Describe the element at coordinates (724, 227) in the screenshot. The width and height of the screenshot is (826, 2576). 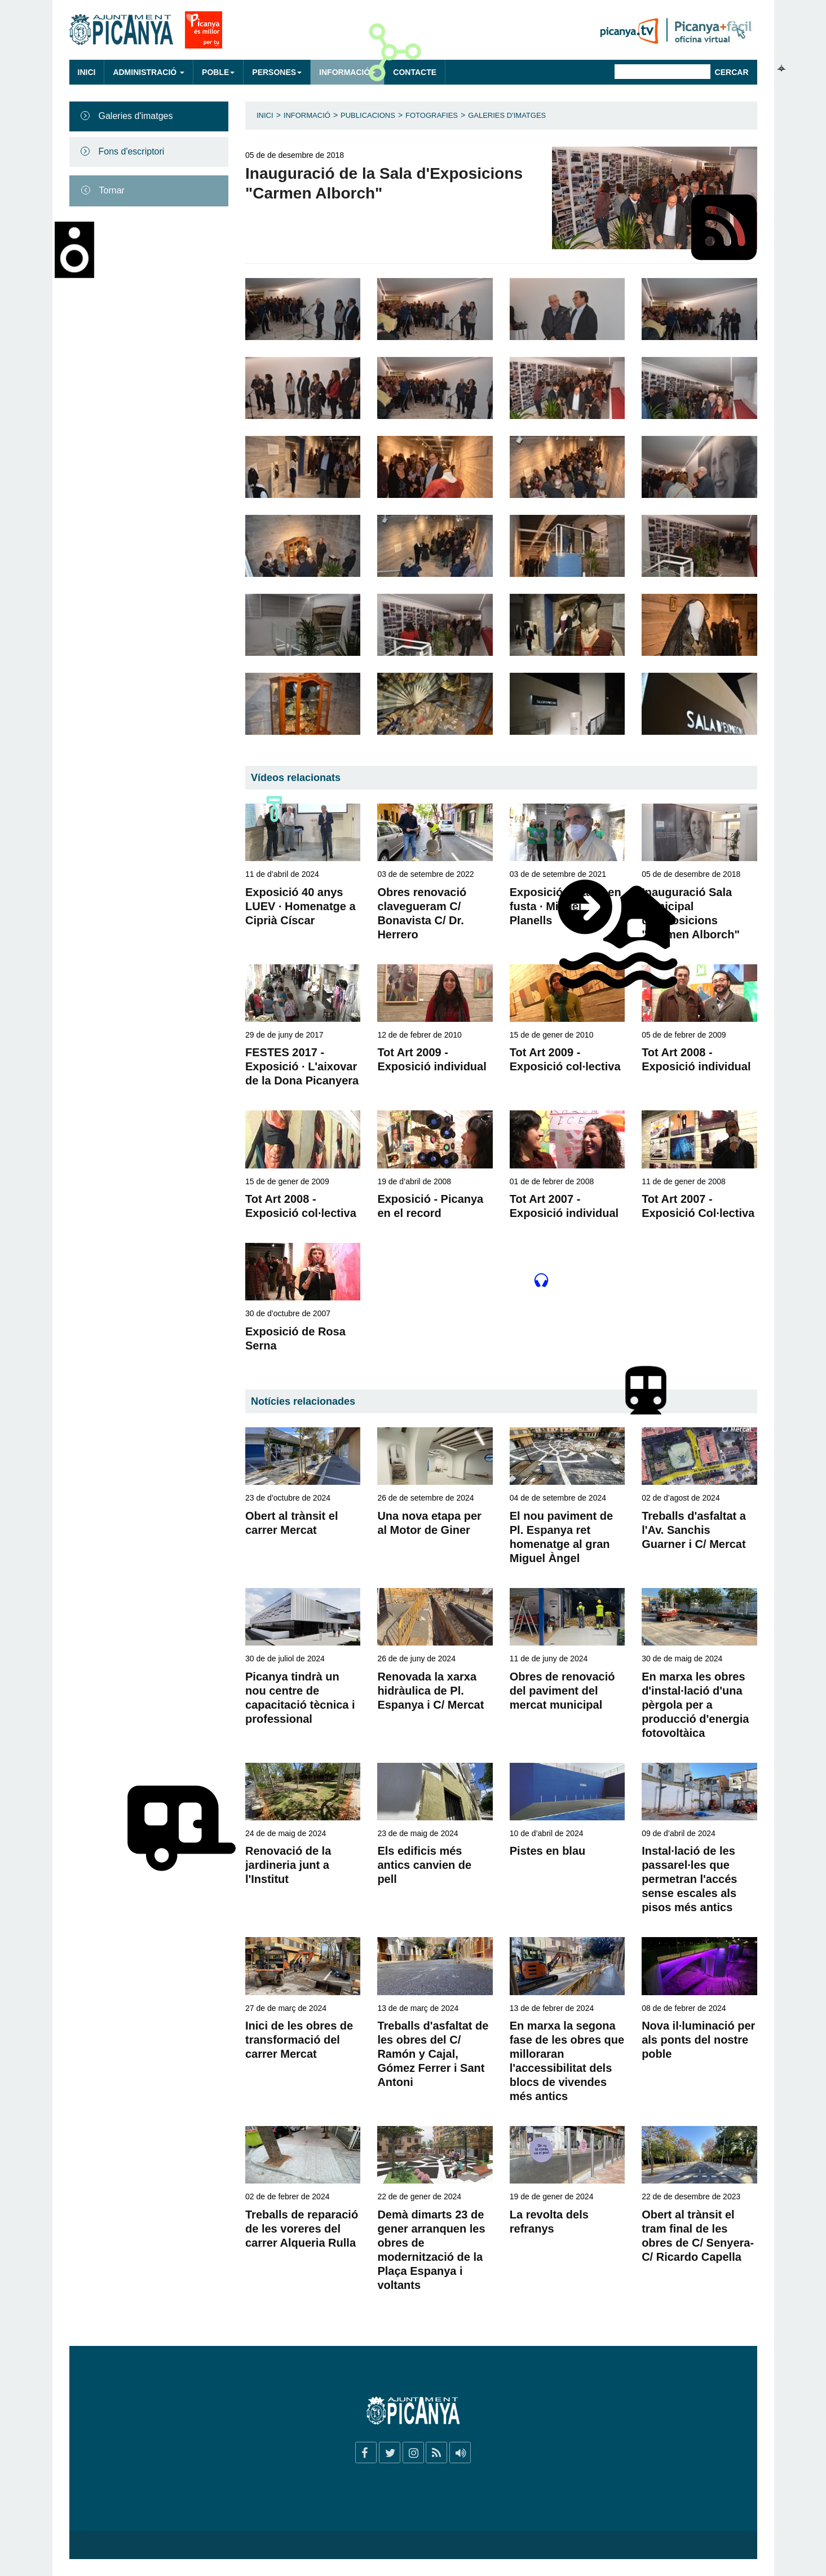
I see `subscribe to RSS feed` at that location.